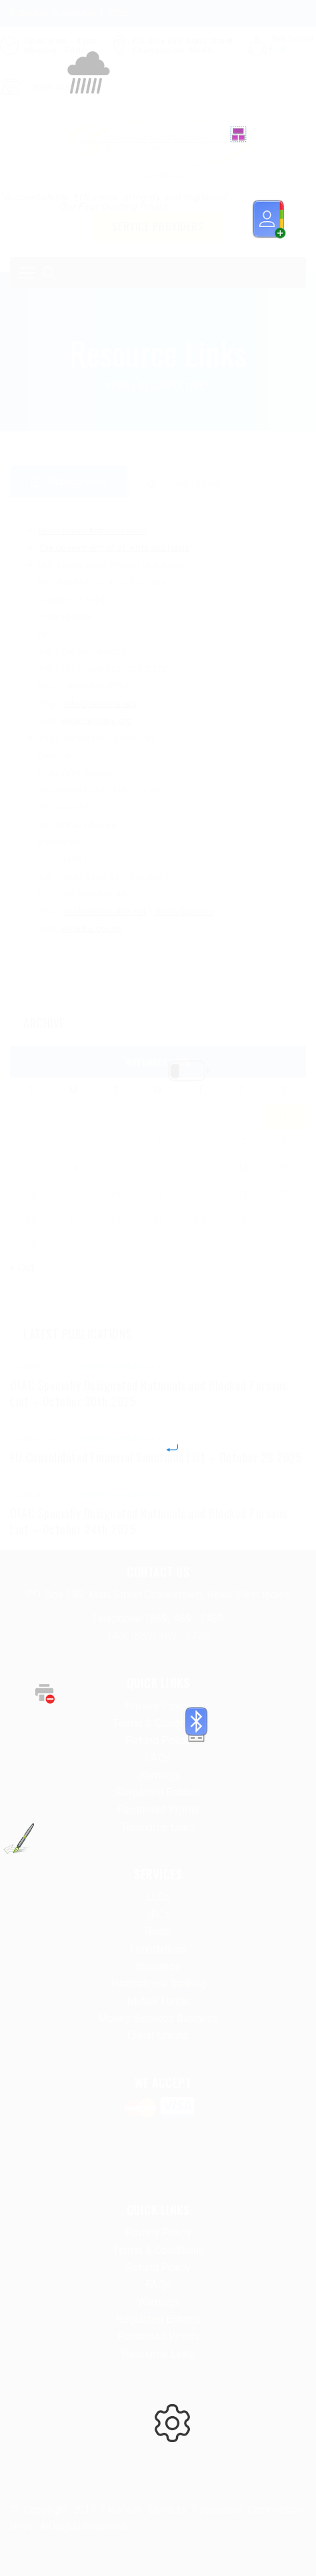  I want to click on indicates a printer error or malfunction, so click(44, 1693).